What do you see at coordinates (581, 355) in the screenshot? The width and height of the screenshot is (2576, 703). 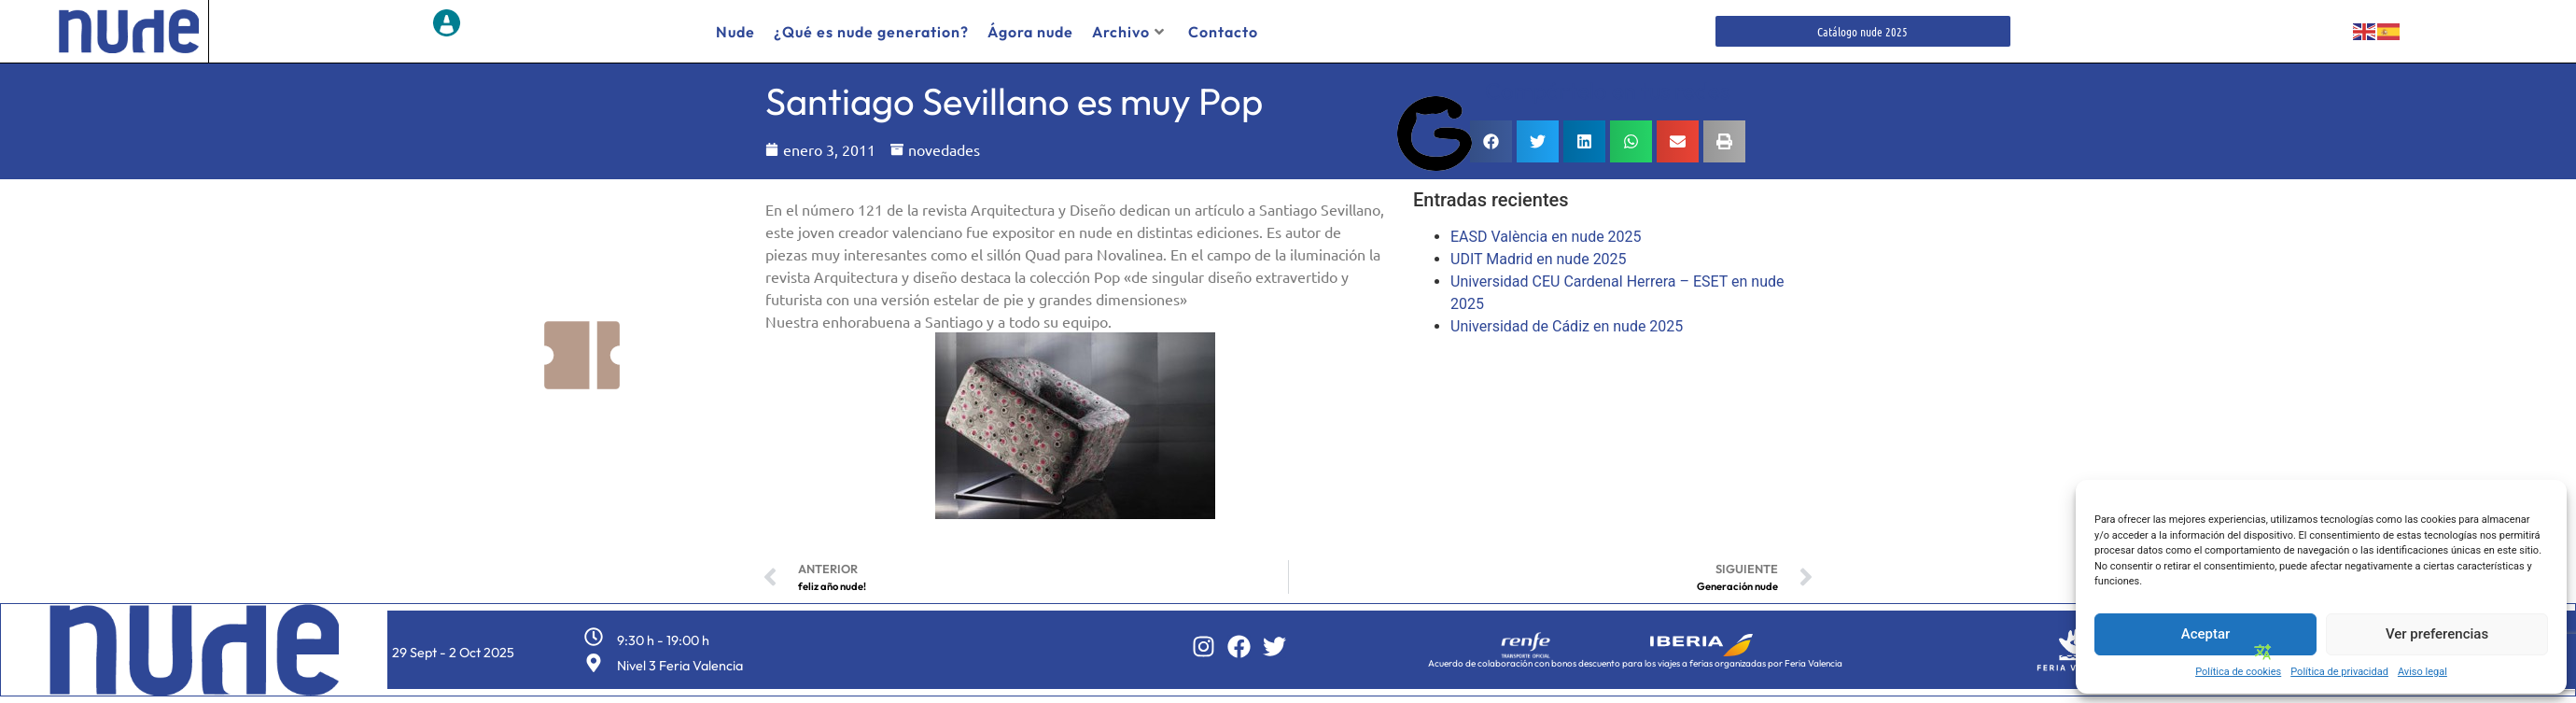 I see `view available coupons or discounts` at bounding box center [581, 355].